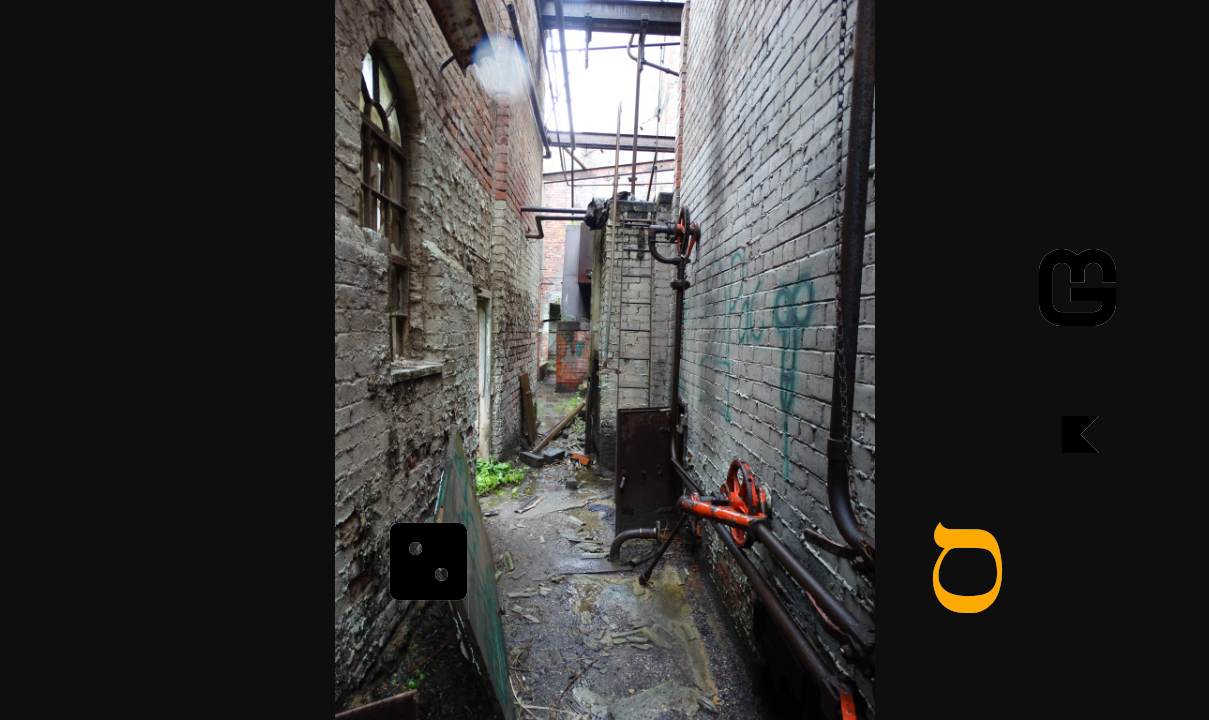 The height and width of the screenshot is (720, 1209). I want to click on kotlin programming language logo, so click(1080, 434).